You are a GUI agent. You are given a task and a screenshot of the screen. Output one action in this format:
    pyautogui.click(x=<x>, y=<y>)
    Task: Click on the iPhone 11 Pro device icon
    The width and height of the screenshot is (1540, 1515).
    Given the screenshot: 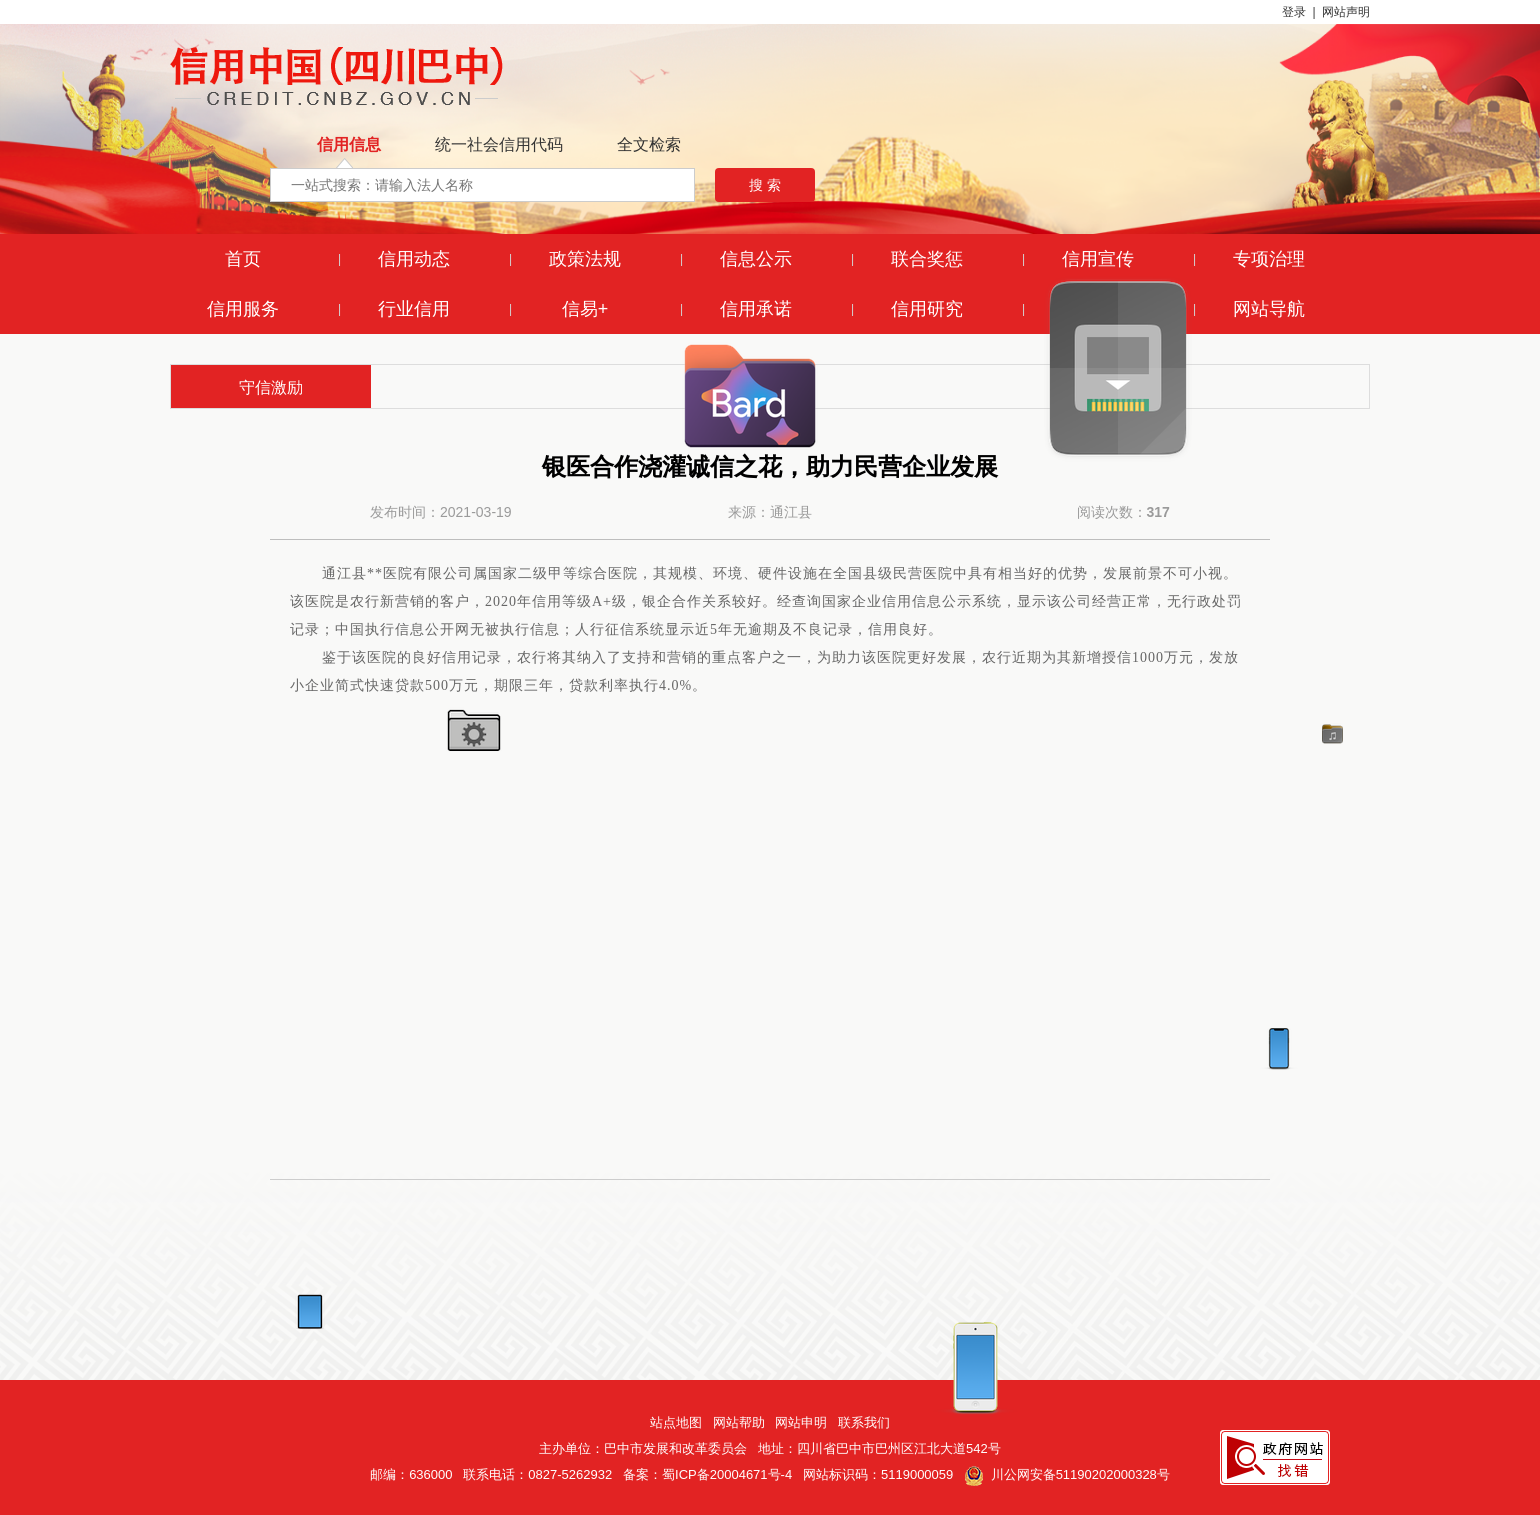 What is the action you would take?
    pyautogui.click(x=1279, y=1049)
    